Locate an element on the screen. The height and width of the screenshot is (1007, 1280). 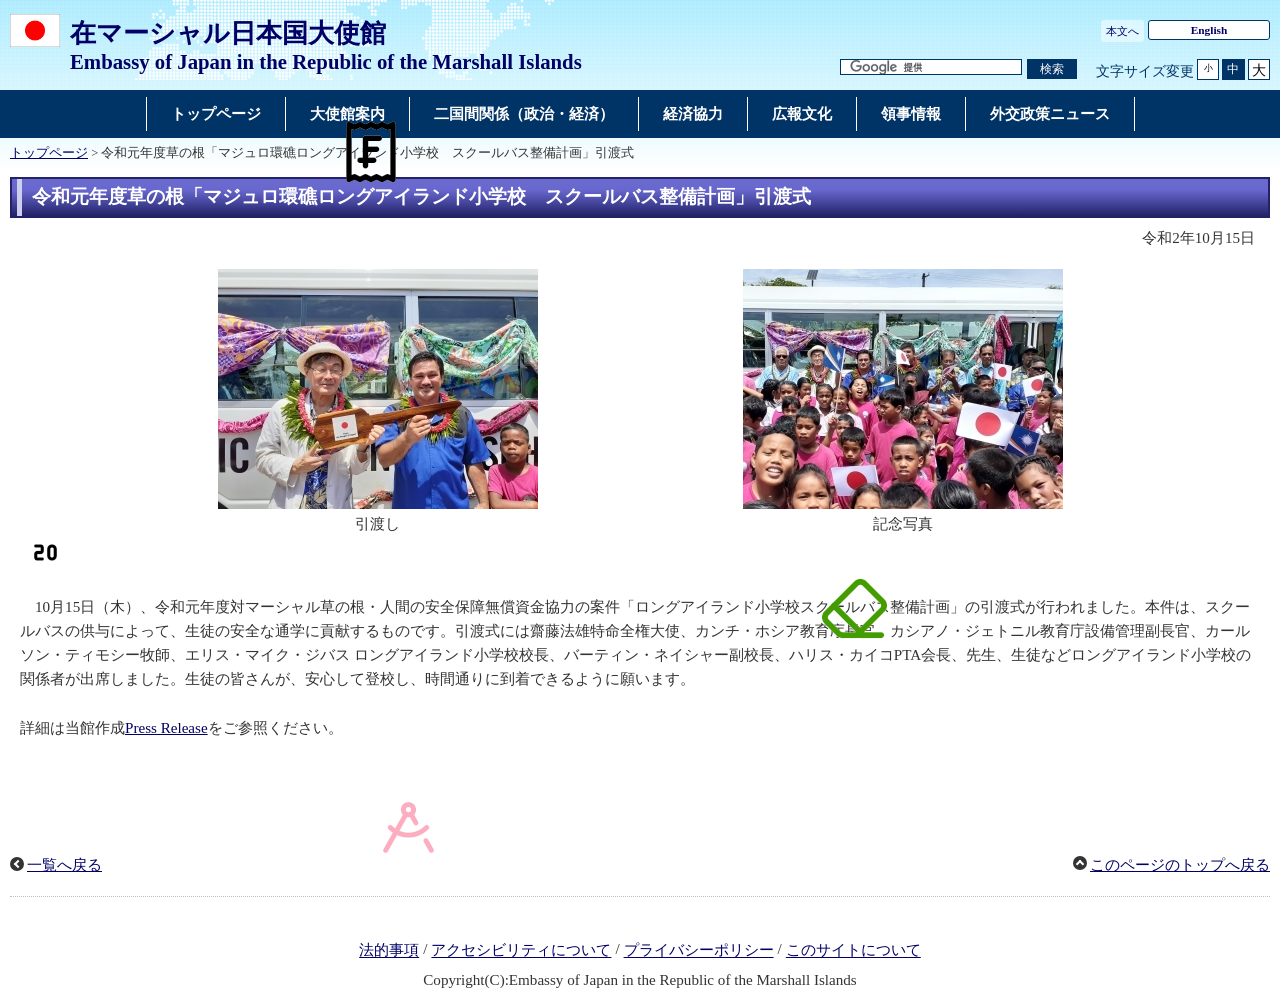
erase or clear content is located at coordinates (854, 608).